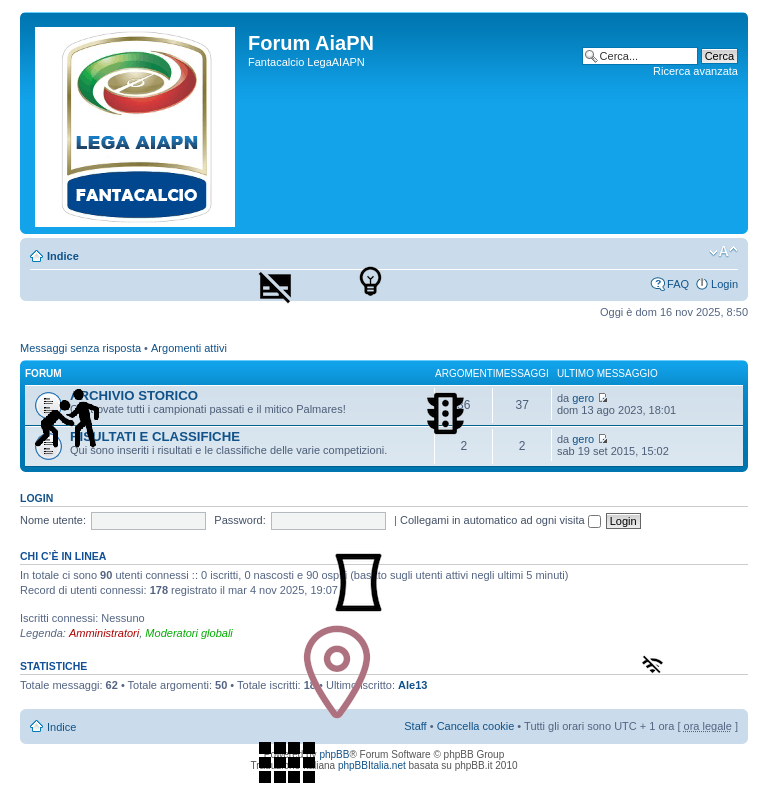  What do you see at coordinates (358, 582) in the screenshot?
I see `switch to vertical panorama mode` at bounding box center [358, 582].